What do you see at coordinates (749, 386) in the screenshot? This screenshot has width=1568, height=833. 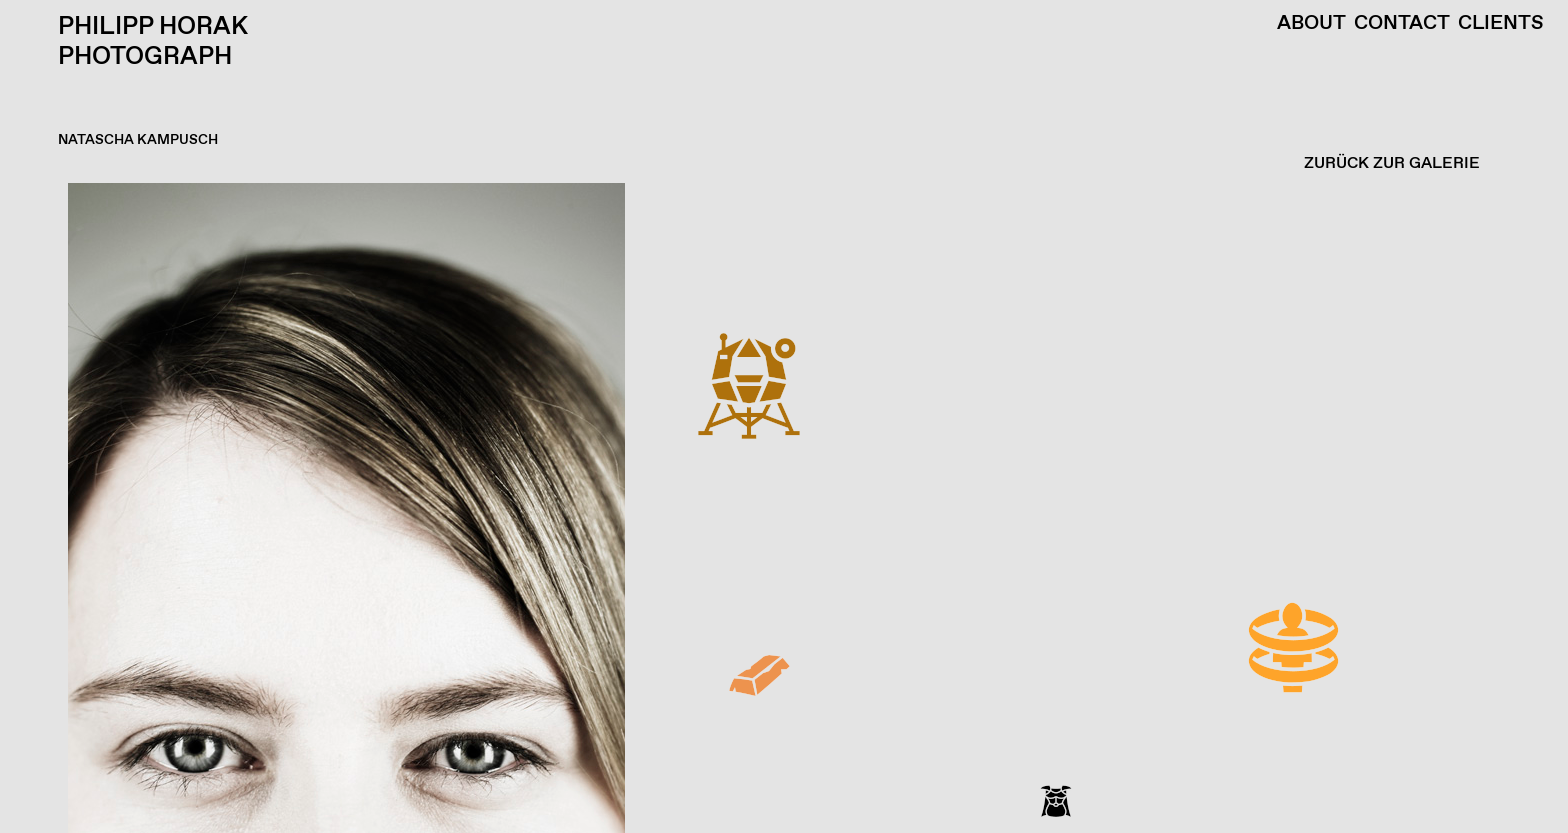 I see `access space exploration game content` at bounding box center [749, 386].